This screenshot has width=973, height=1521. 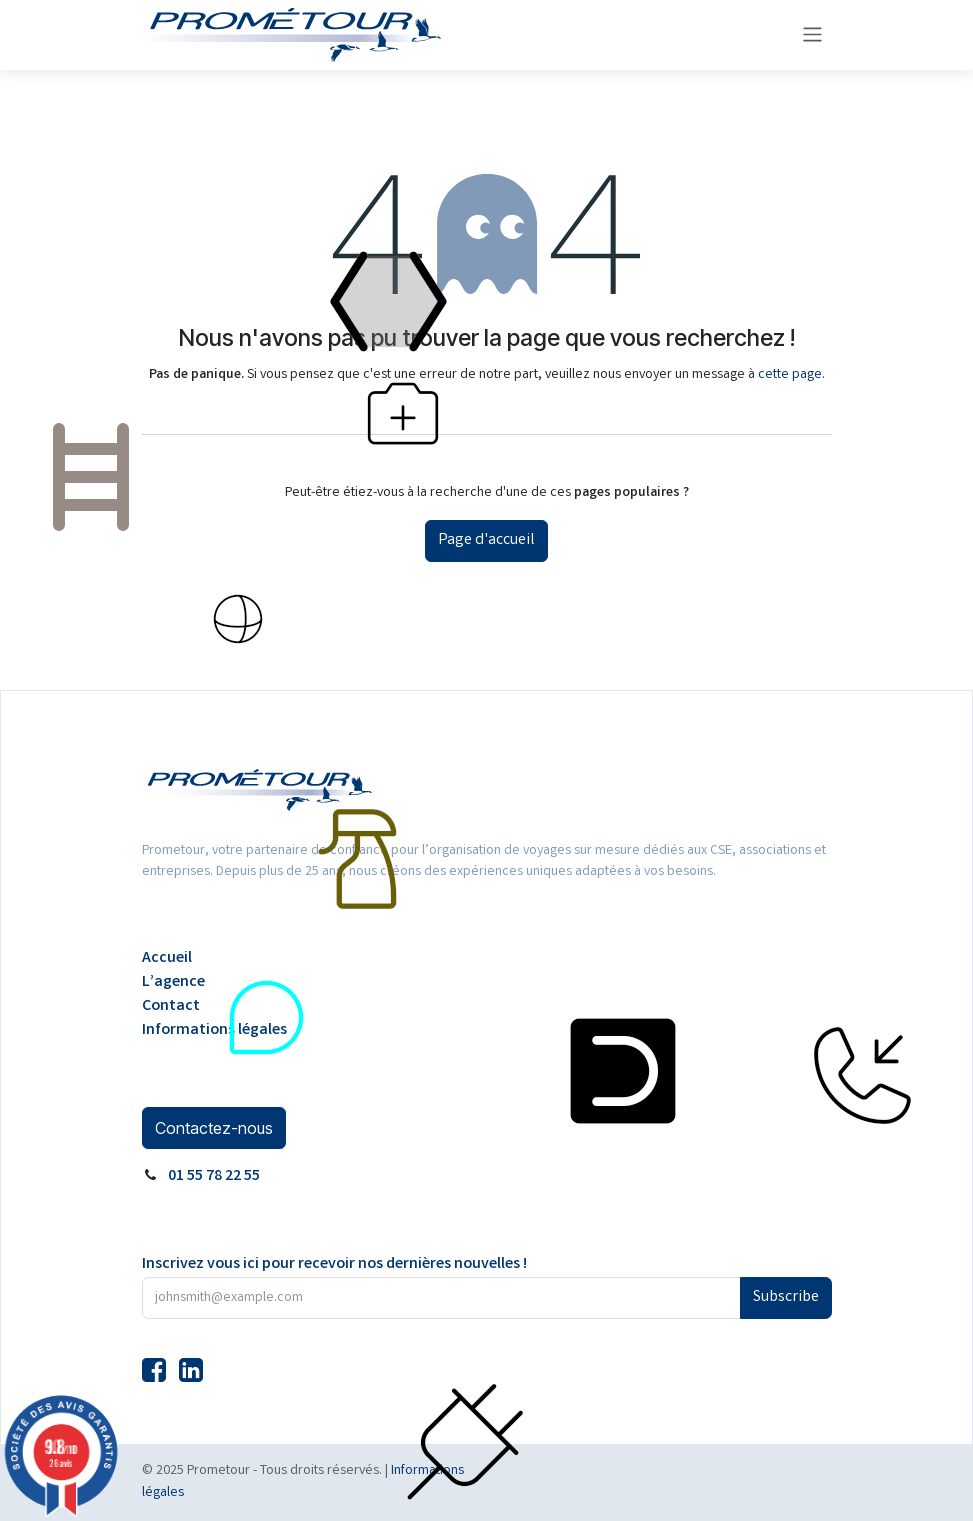 I want to click on access step-by-step instructions or tutorials, so click(x=91, y=477).